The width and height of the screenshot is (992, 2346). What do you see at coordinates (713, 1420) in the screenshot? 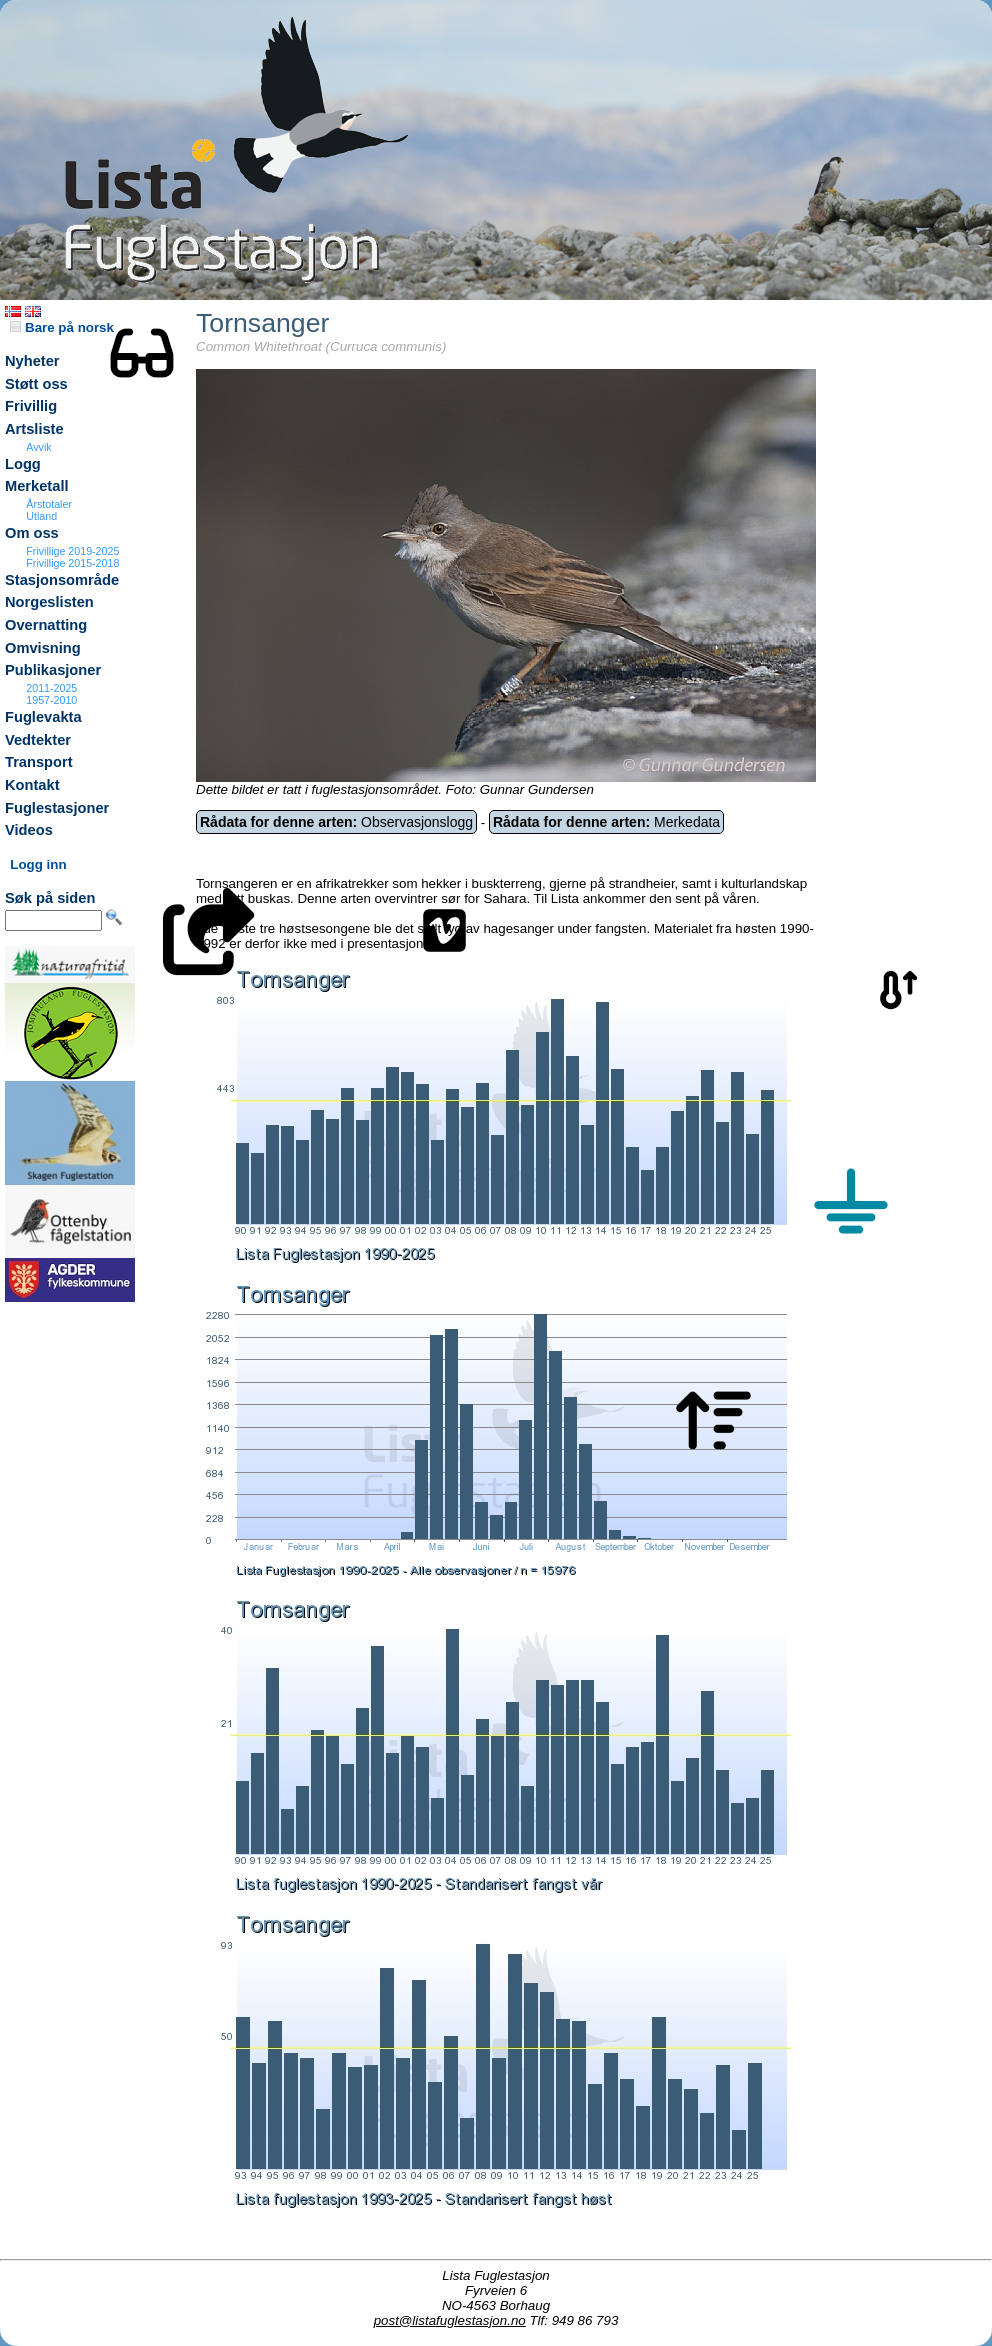
I see `sort items in ascending order` at bounding box center [713, 1420].